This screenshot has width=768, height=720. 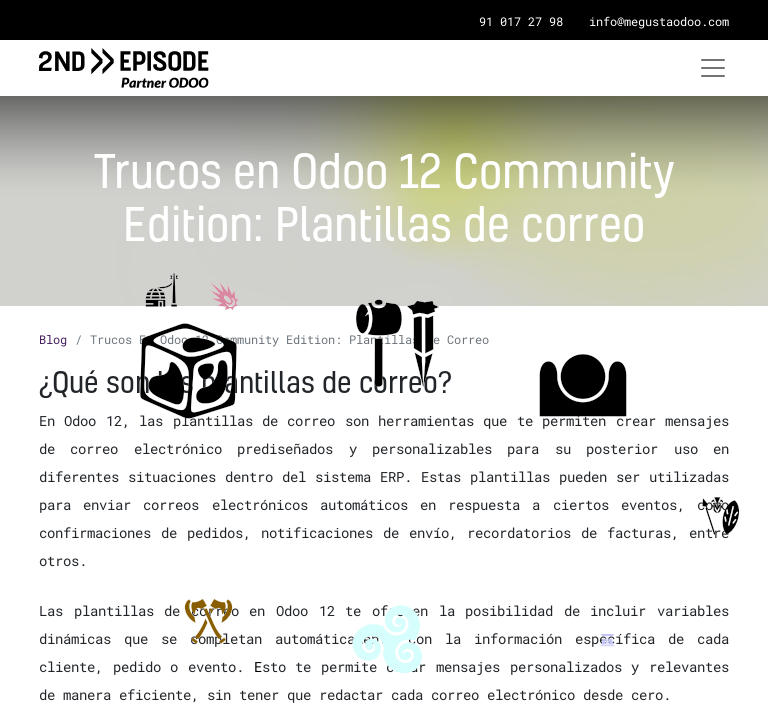 I want to click on decorative celtic or triskele symbol element, so click(x=387, y=639).